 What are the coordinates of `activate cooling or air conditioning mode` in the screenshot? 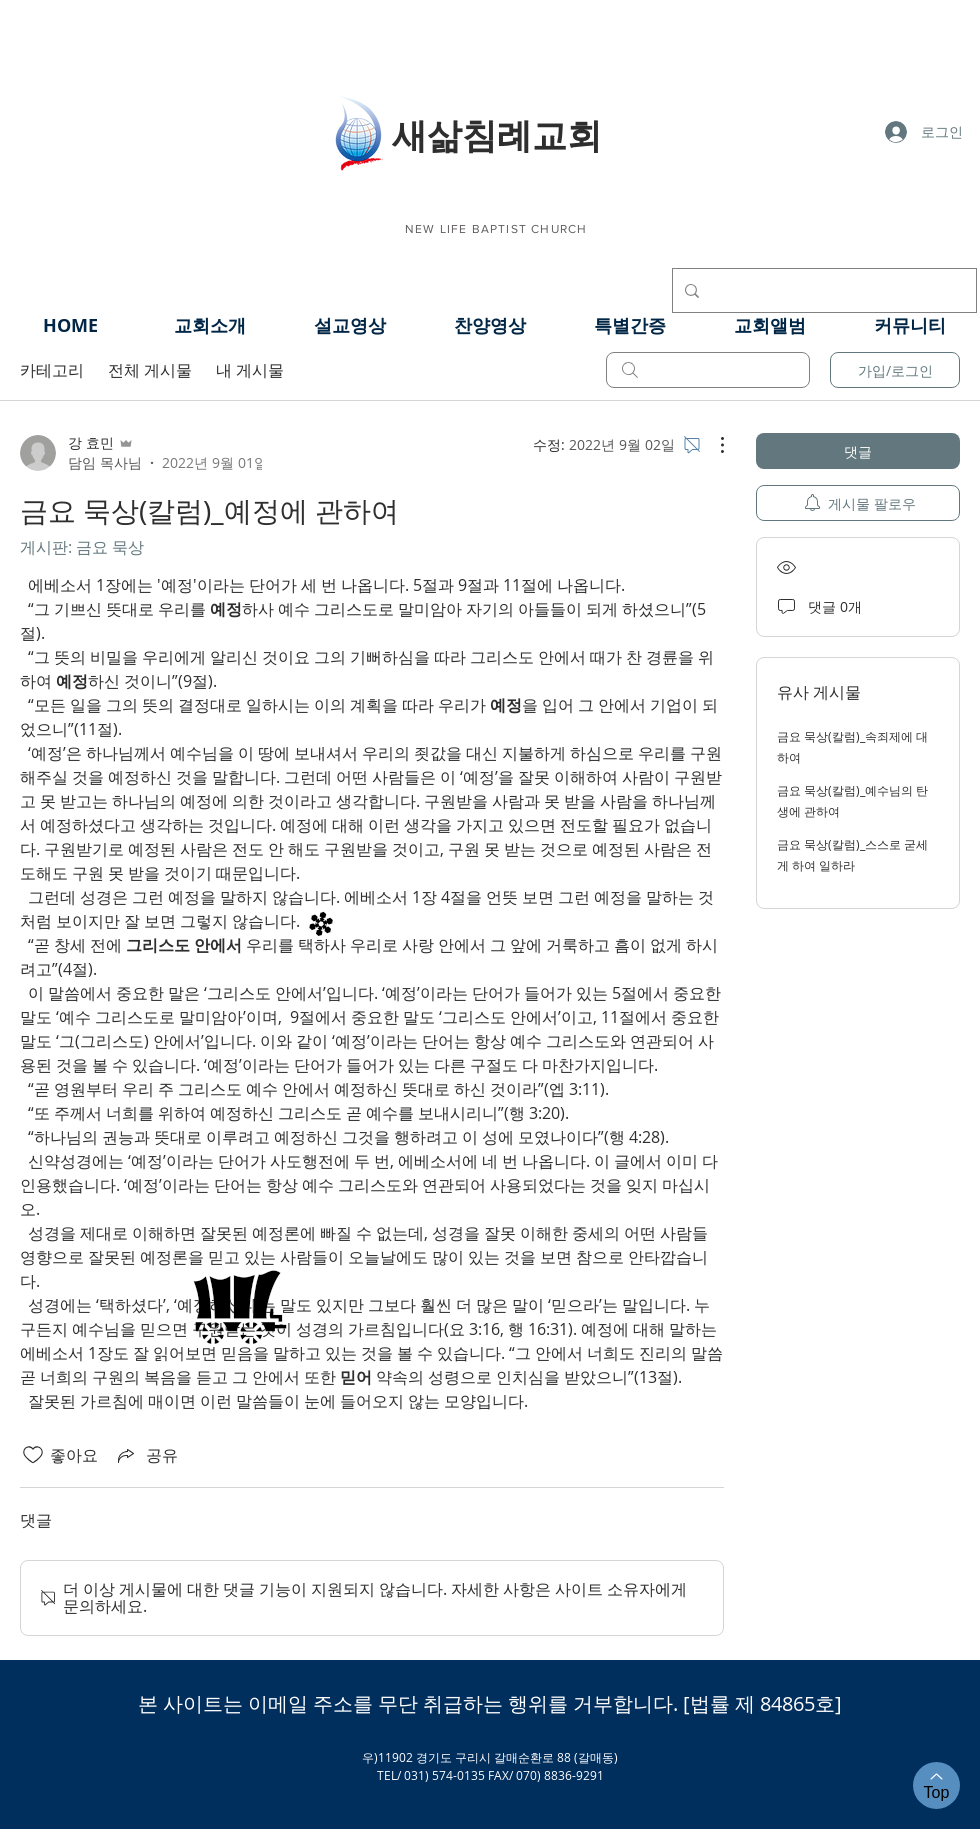 It's located at (321, 924).